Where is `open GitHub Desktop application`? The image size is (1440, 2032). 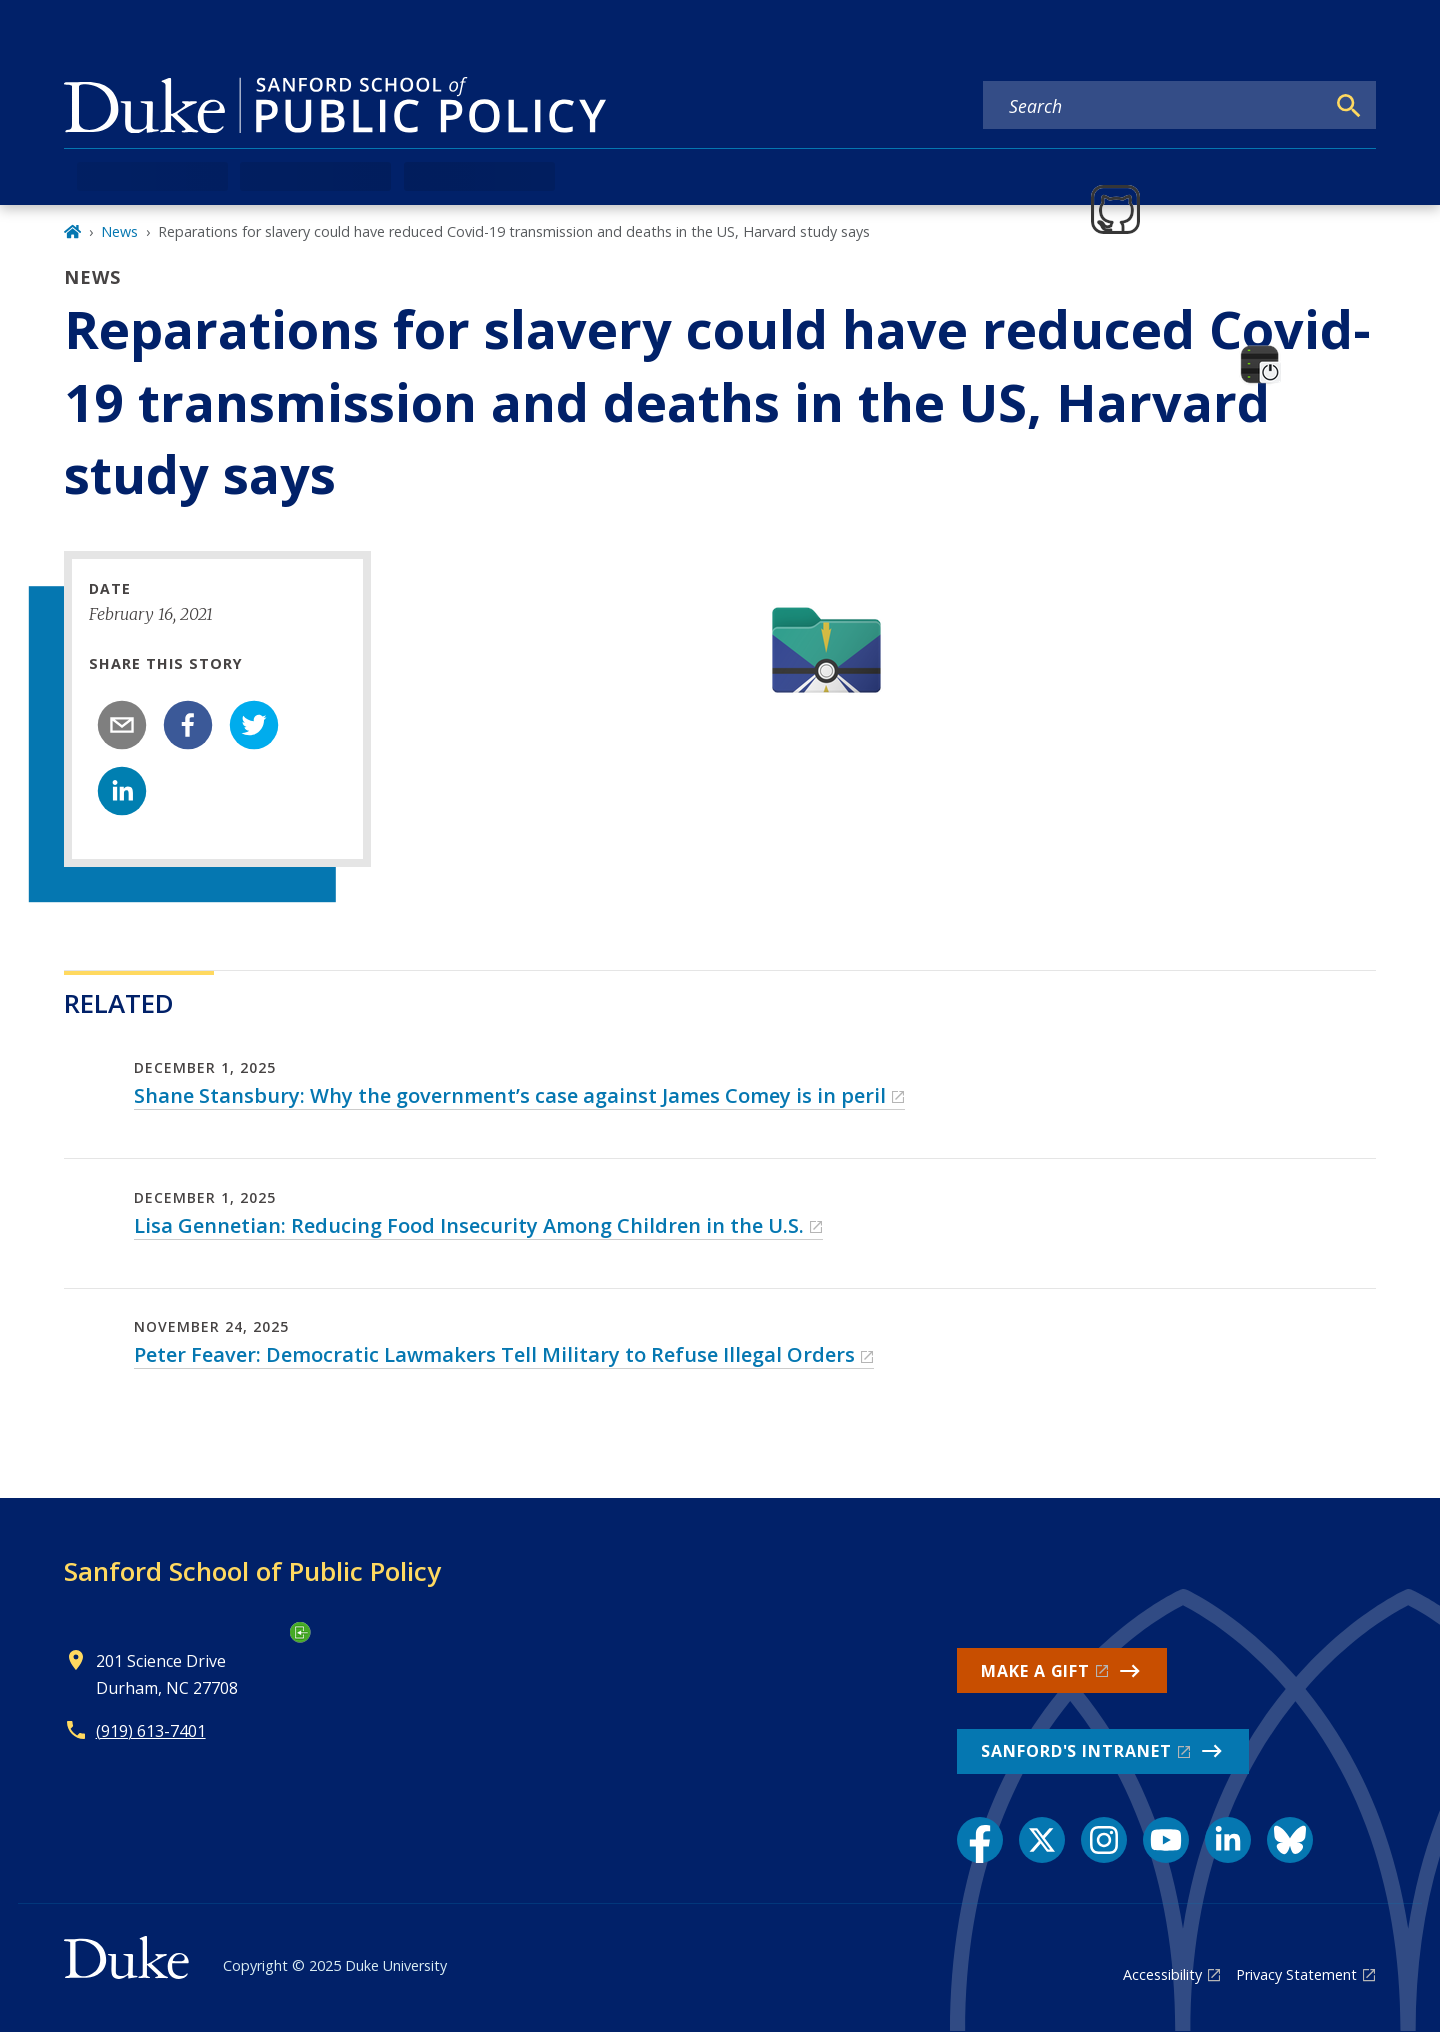 open GitHub Desktop application is located at coordinates (1115, 209).